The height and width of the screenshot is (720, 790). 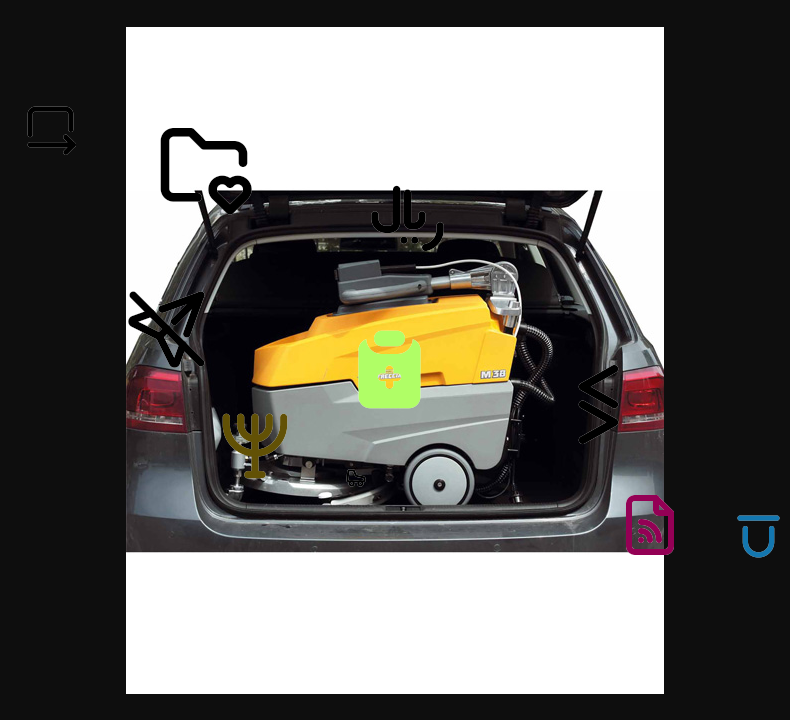 What do you see at coordinates (167, 329) in the screenshot?
I see `sending is disabled or unavailable` at bounding box center [167, 329].